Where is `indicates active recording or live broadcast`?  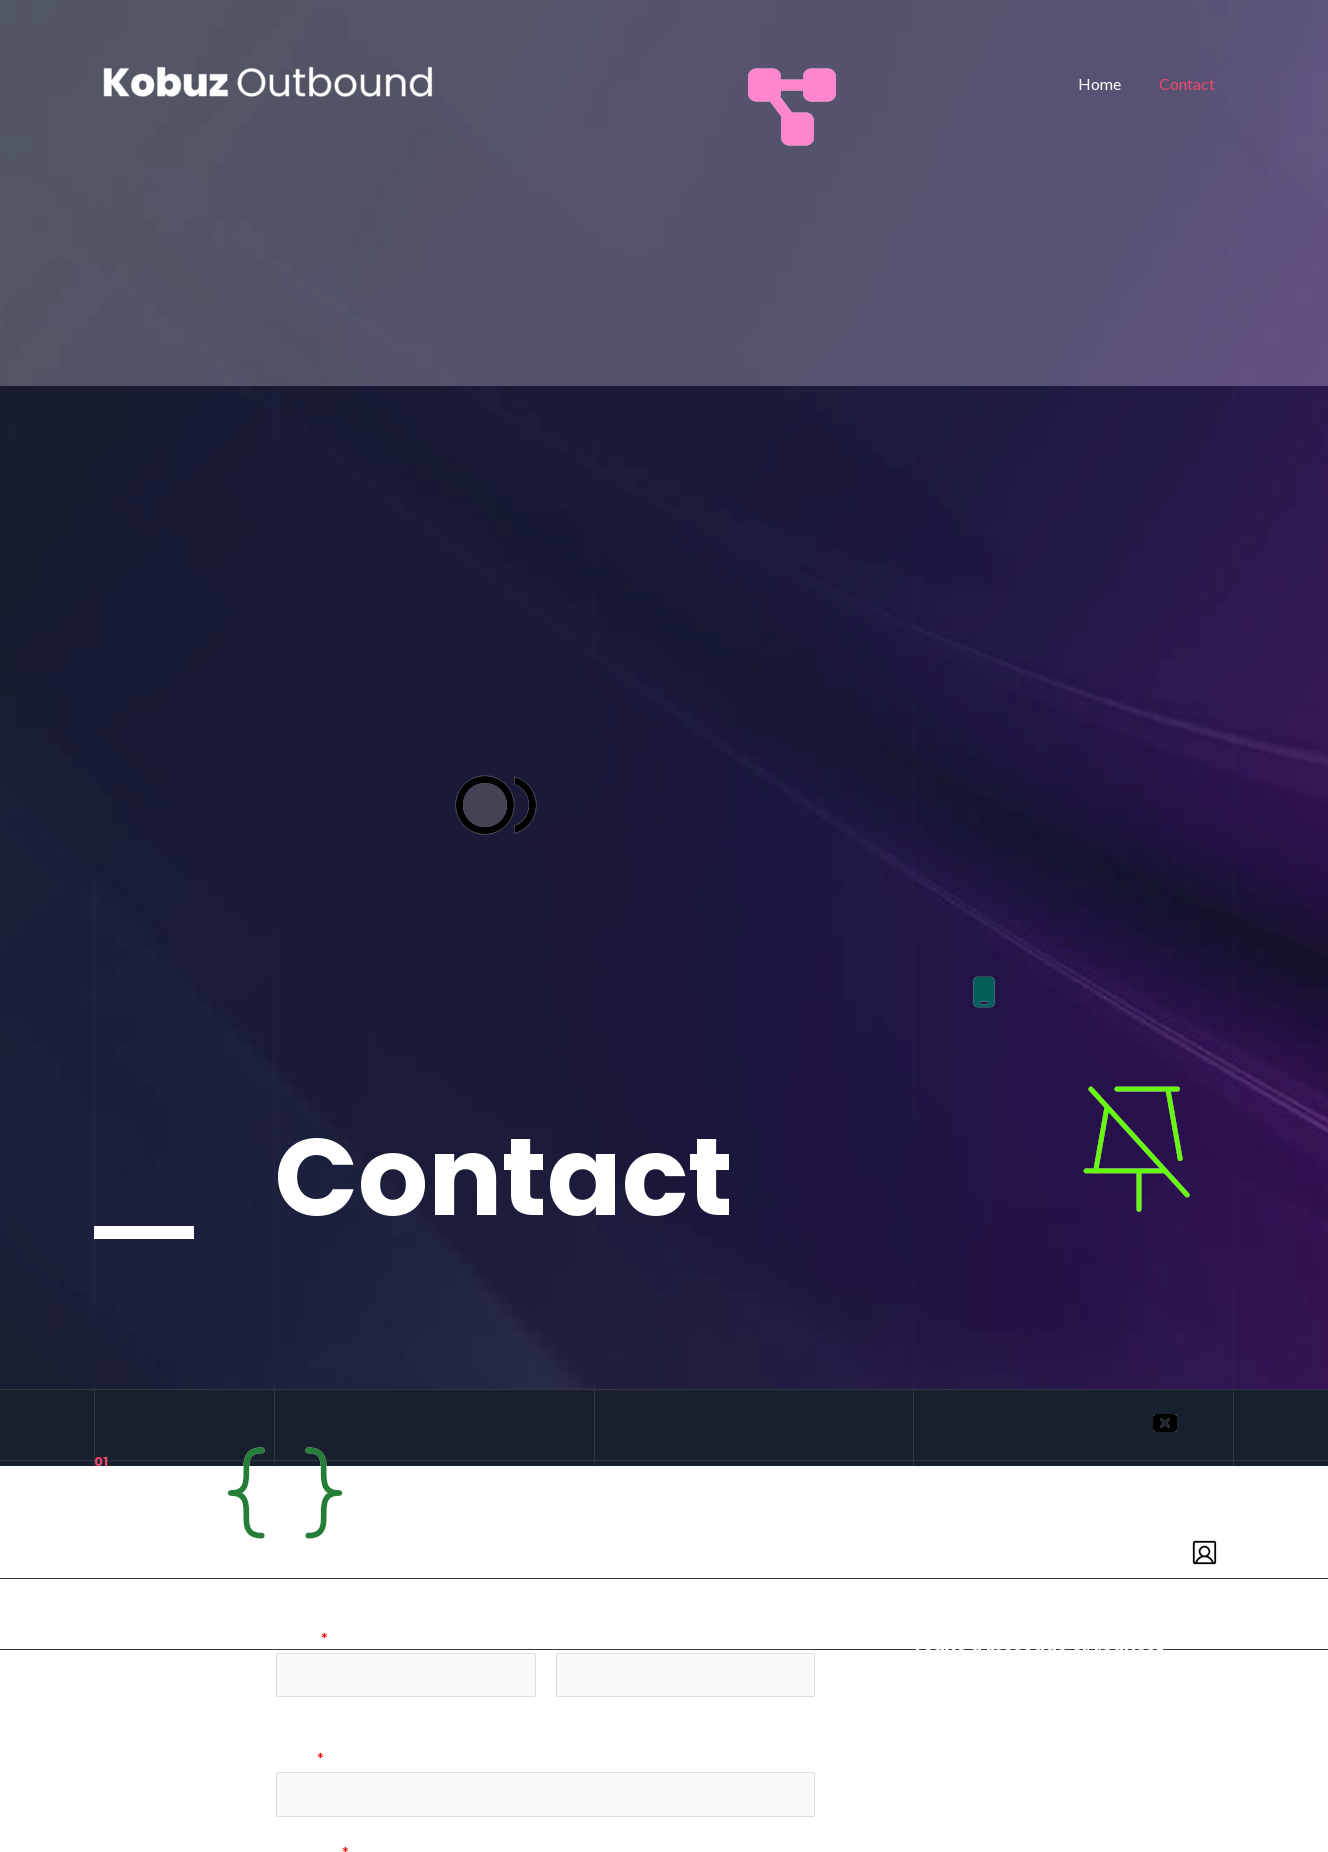 indicates active recording or live broadcast is located at coordinates (496, 805).